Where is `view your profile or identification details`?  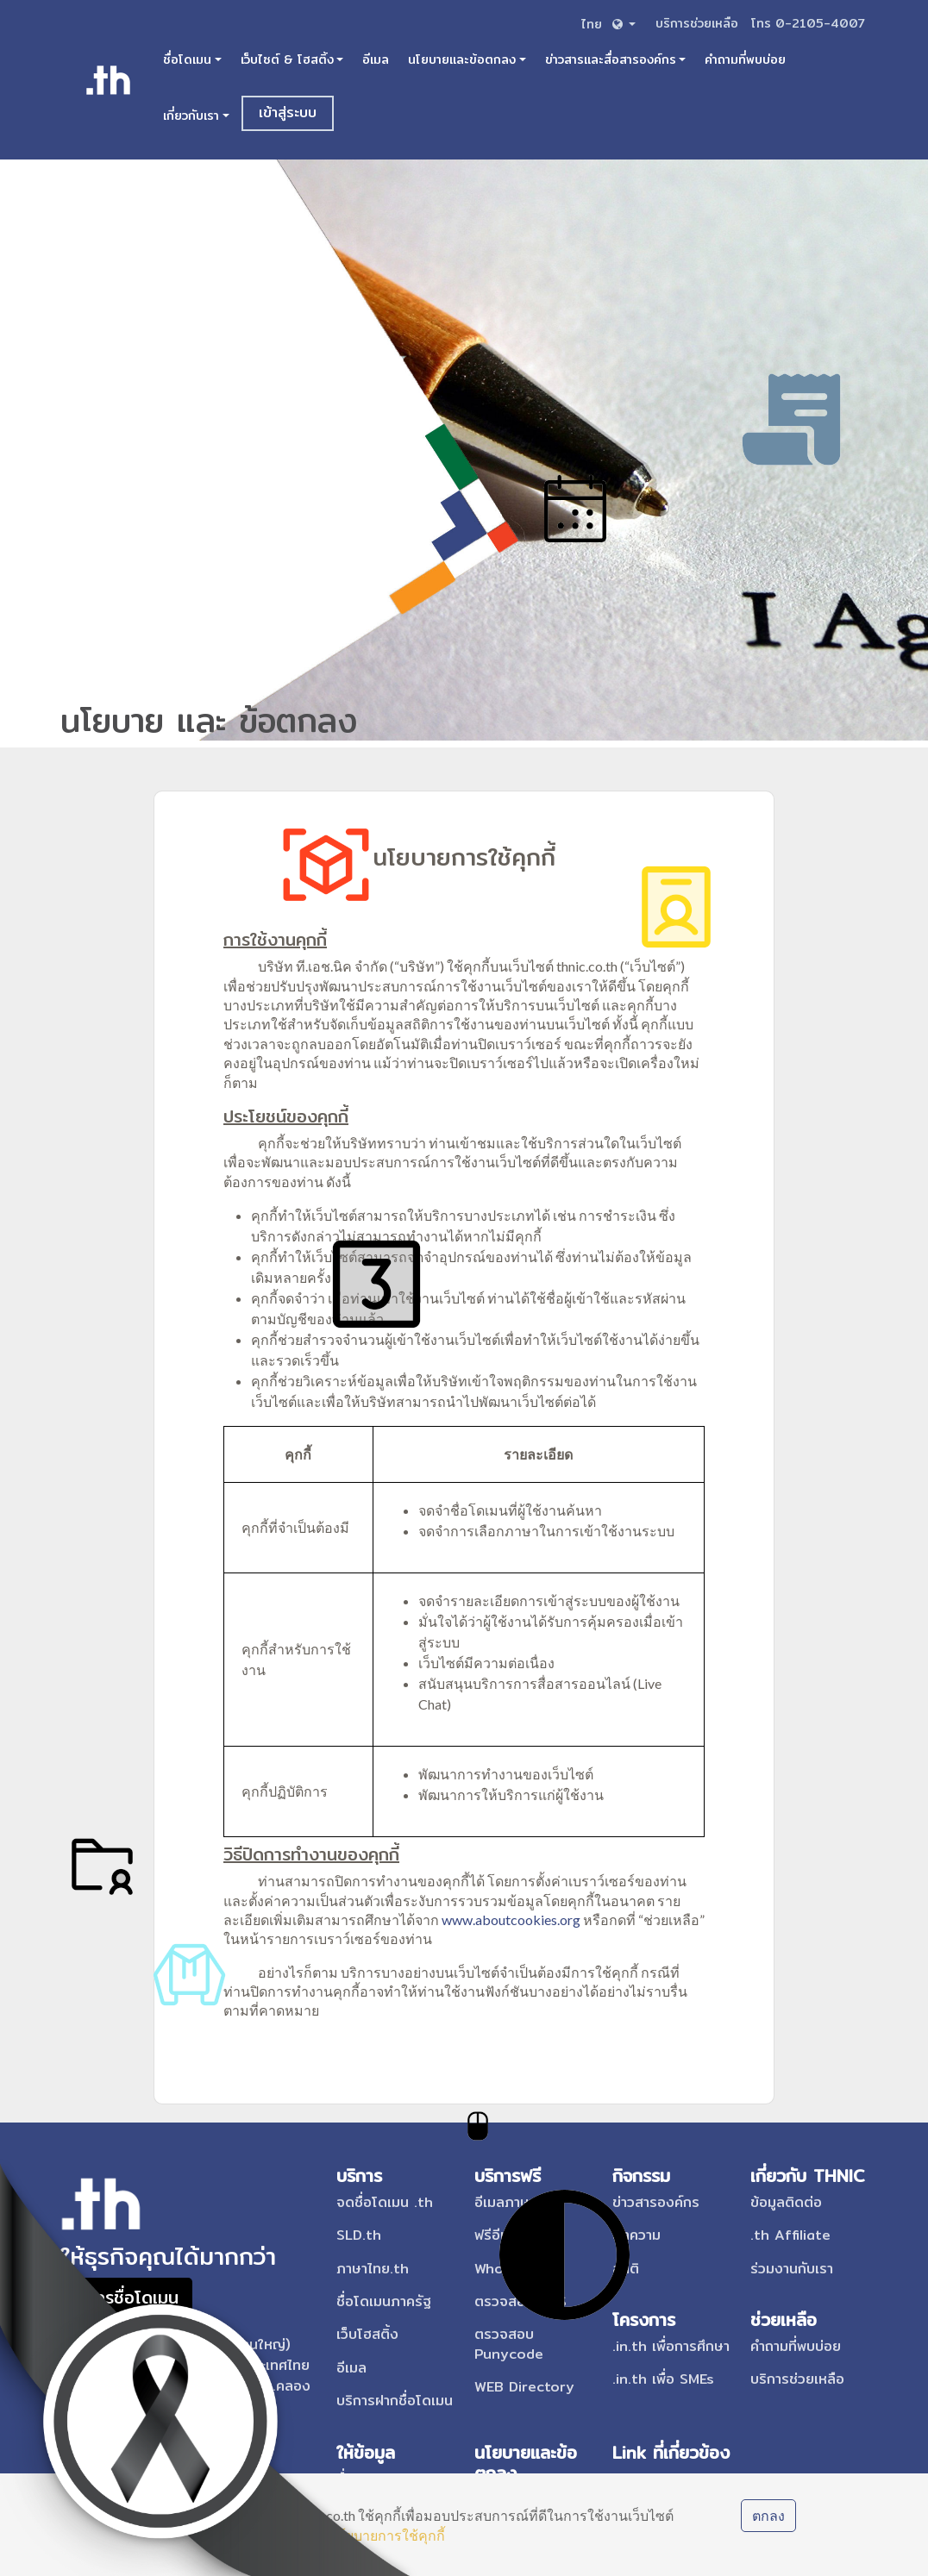
view your profile or identification details is located at coordinates (676, 907).